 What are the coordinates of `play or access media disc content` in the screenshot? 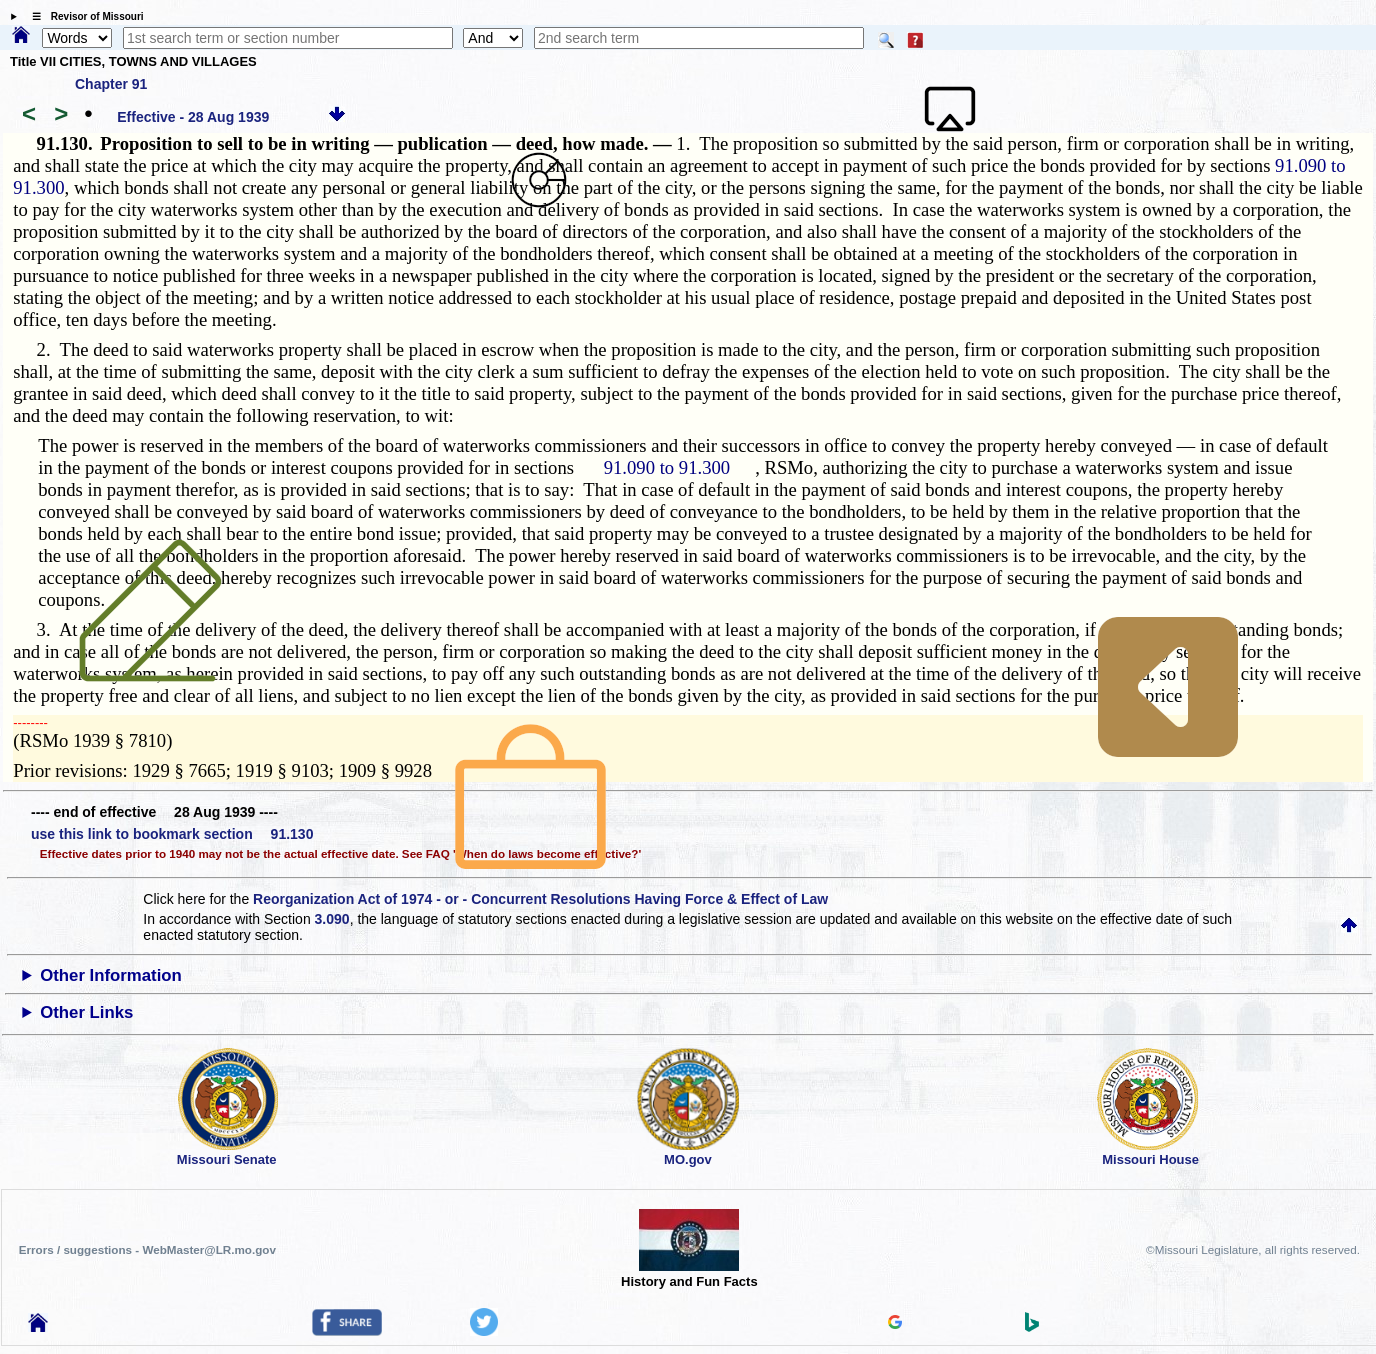 It's located at (539, 180).